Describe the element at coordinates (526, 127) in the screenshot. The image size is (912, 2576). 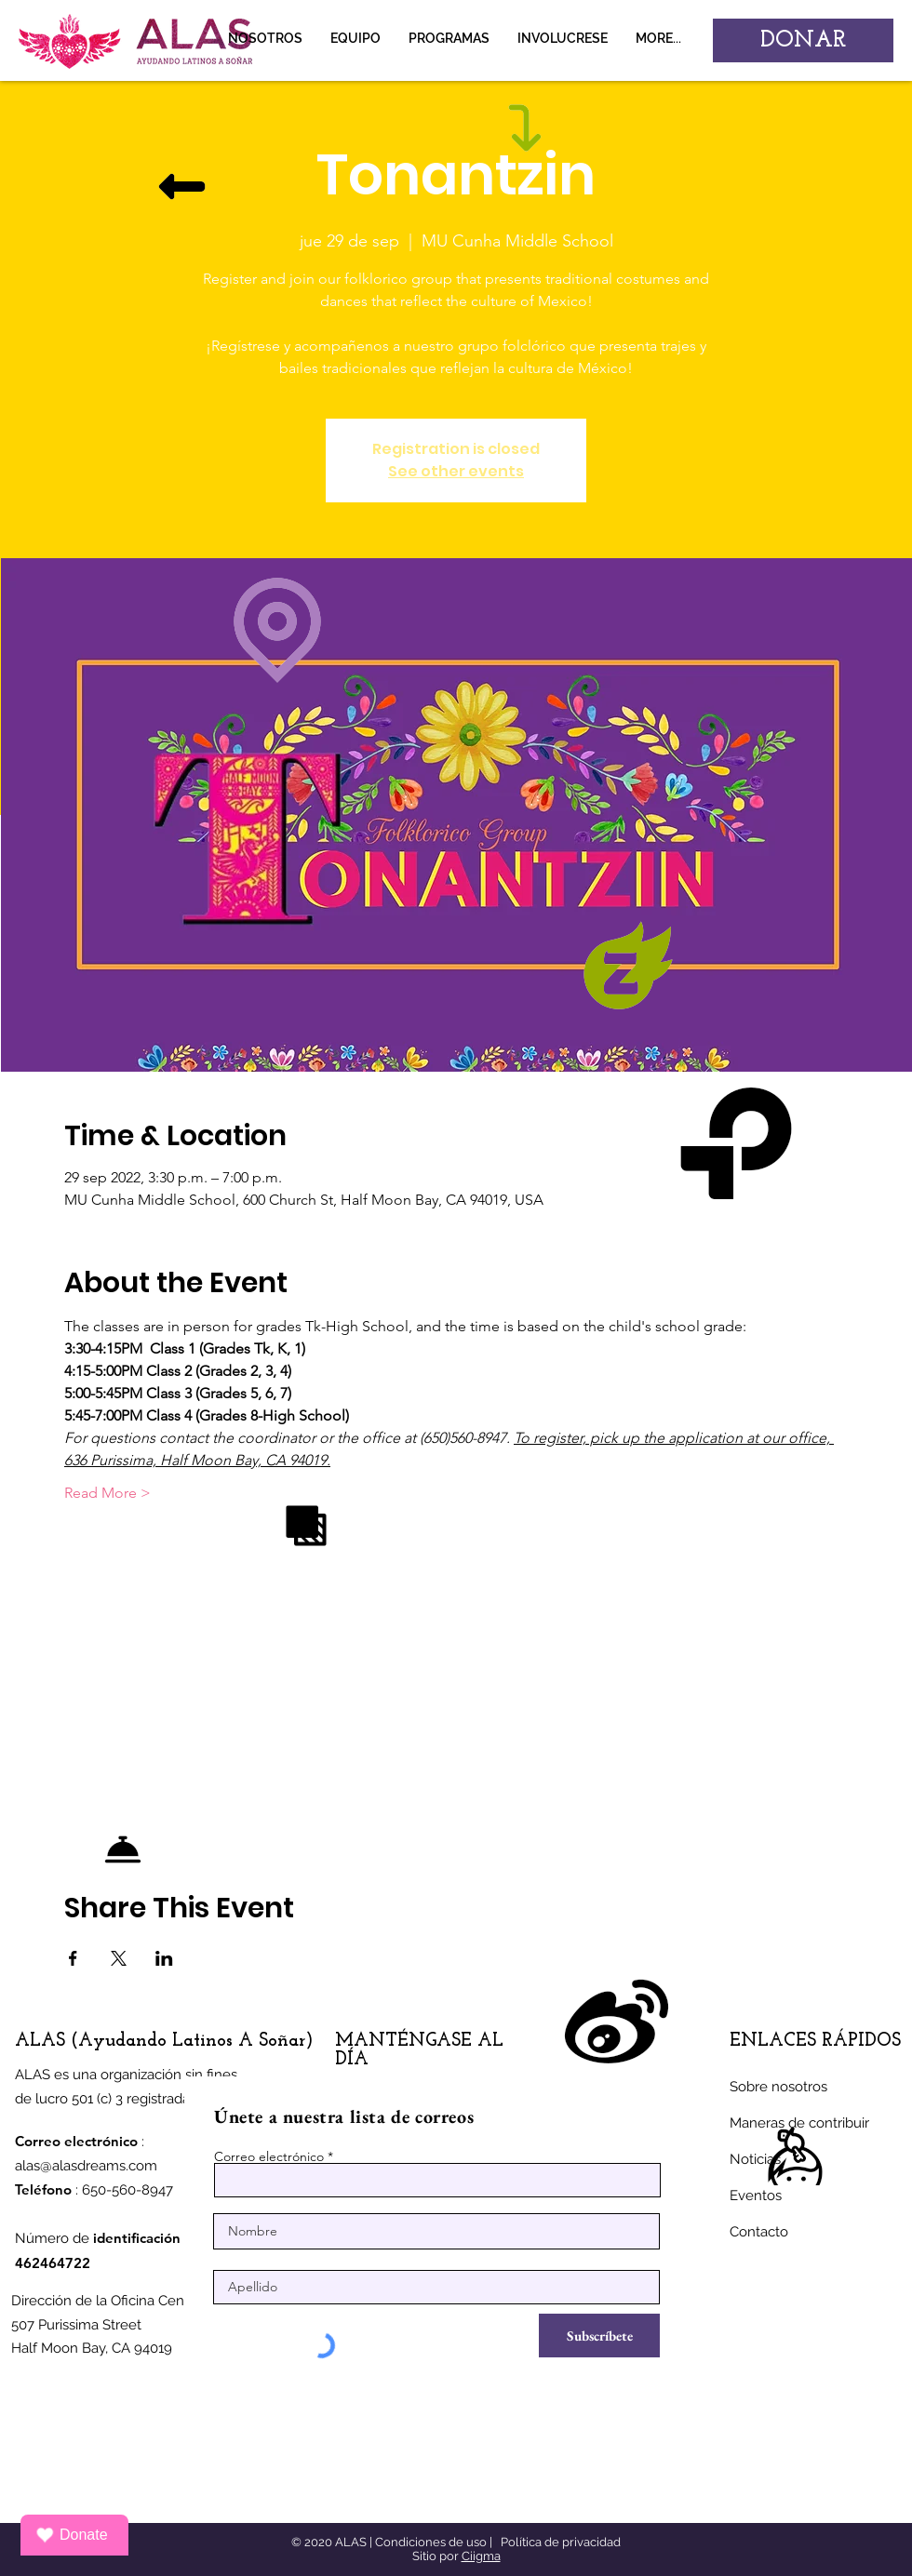
I see `move item down in a list` at that location.